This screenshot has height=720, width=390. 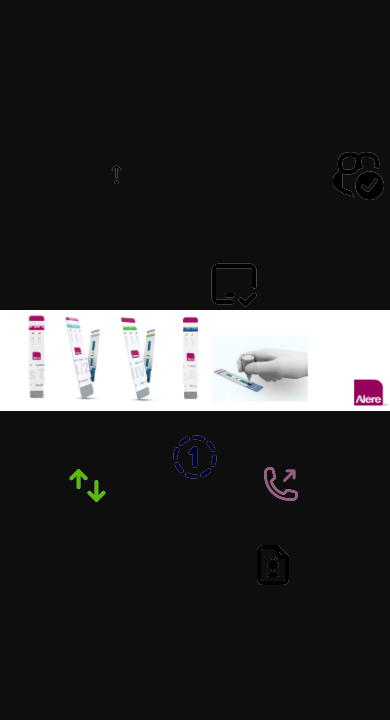 I want to click on step out of current function in debugger, so click(x=116, y=174).